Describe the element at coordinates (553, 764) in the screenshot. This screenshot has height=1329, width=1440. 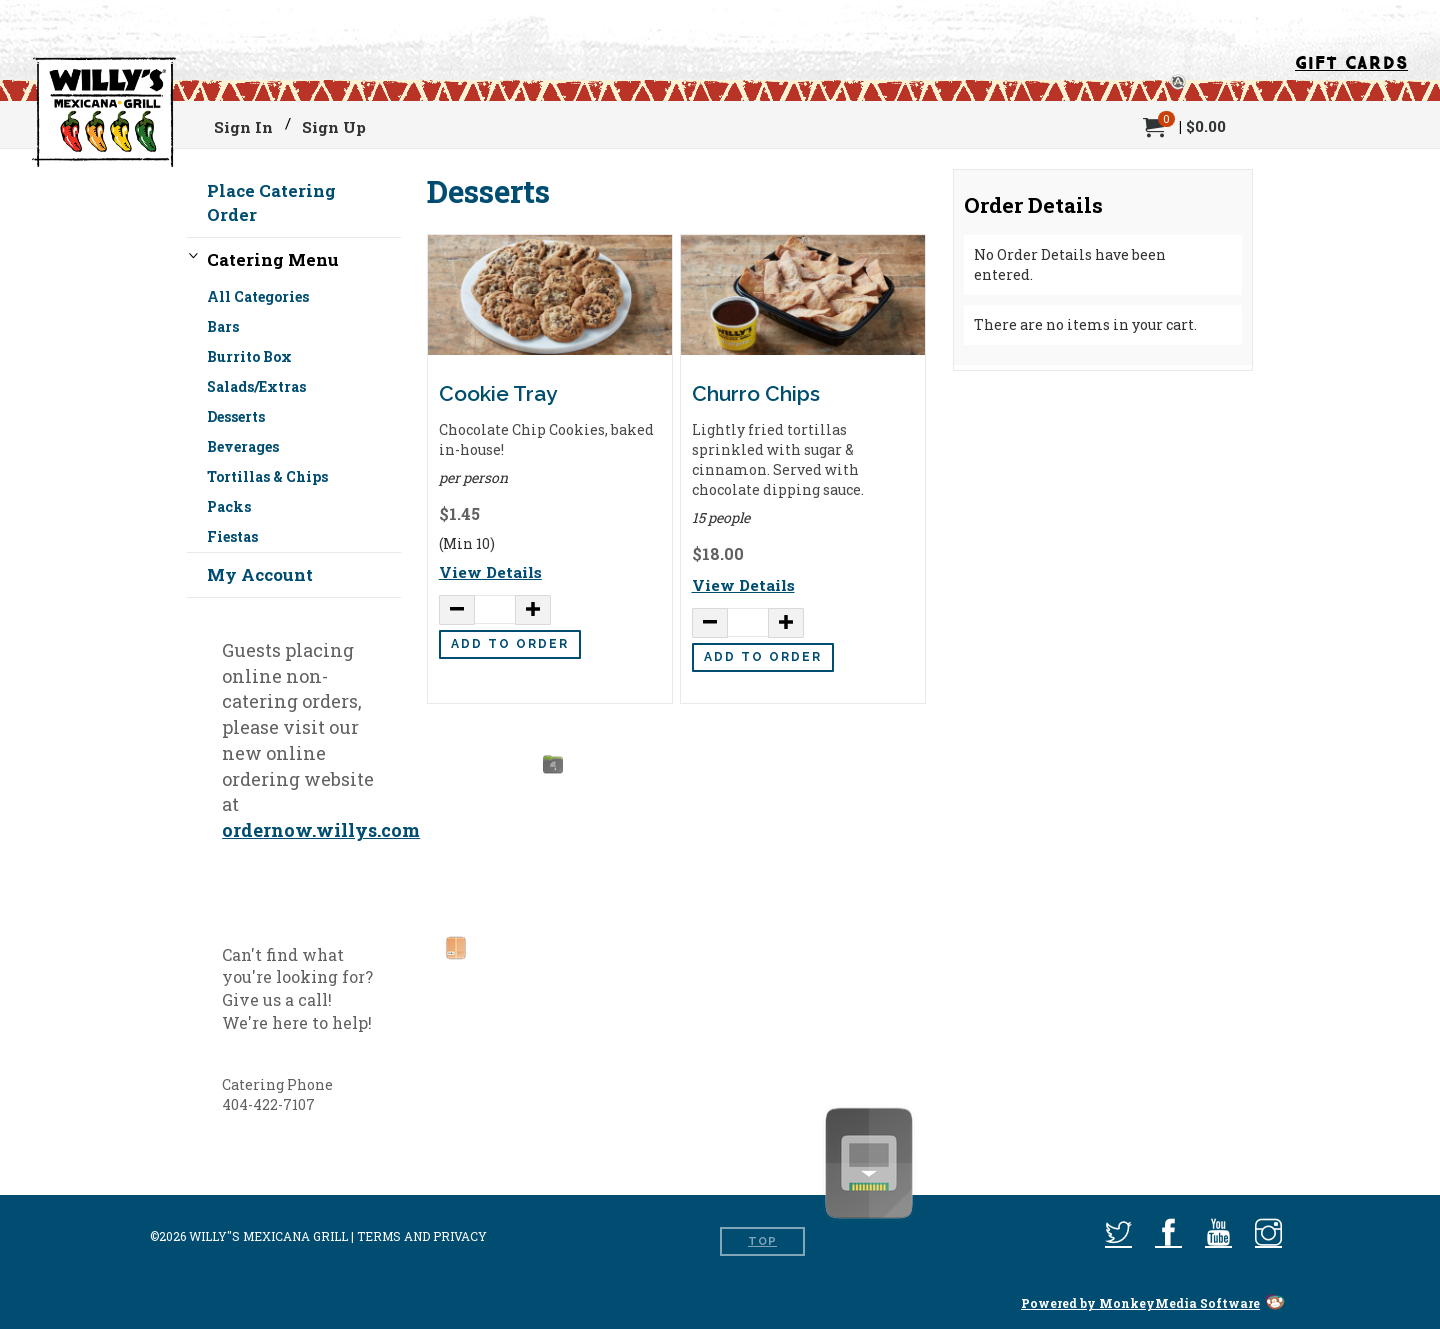
I see `open insync cloud sync folder` at that location.